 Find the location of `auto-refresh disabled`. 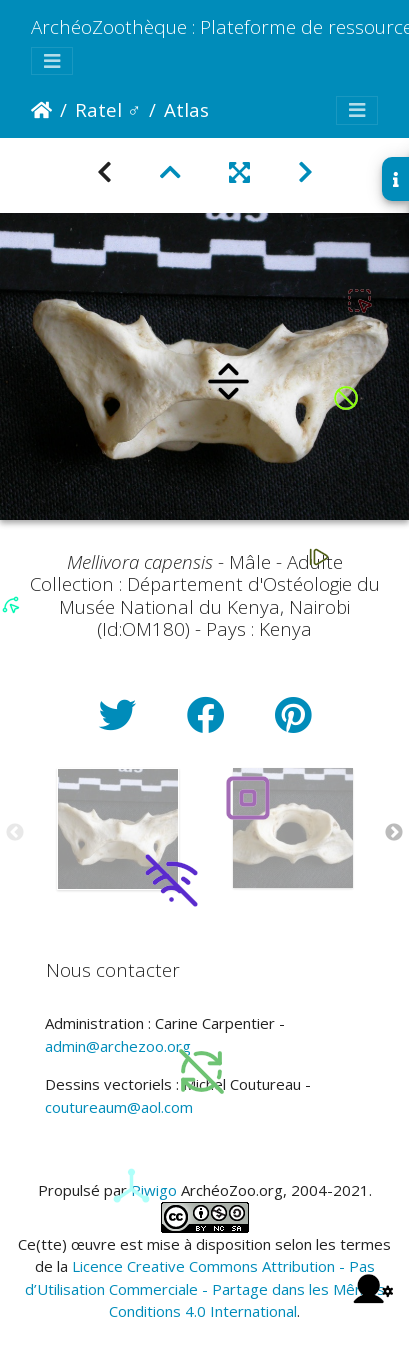

auto-refresh disabled is located at coordinates (201, 1071).